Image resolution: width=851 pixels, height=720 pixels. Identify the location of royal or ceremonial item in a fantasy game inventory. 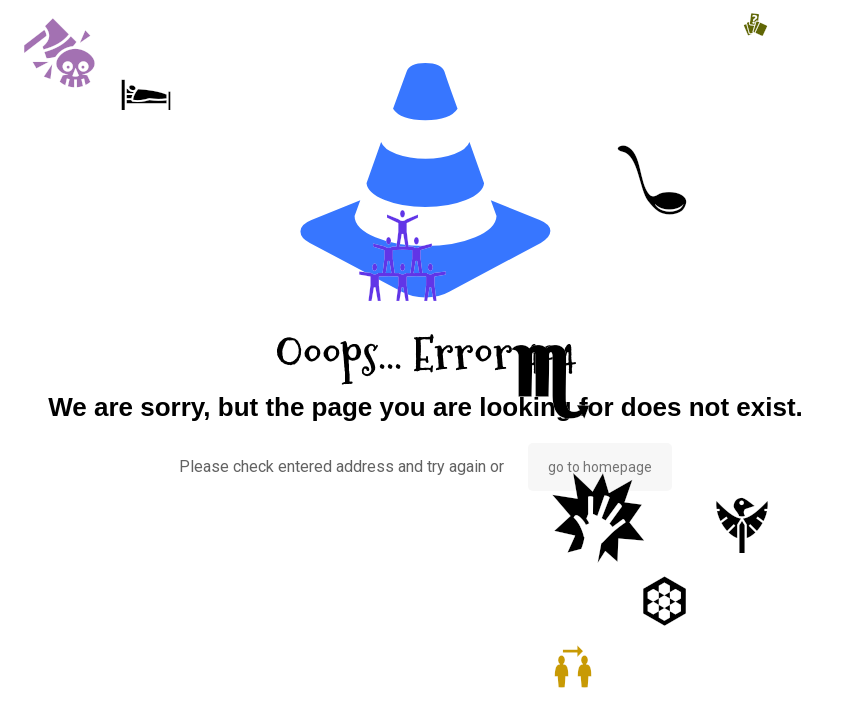
(742, 525).